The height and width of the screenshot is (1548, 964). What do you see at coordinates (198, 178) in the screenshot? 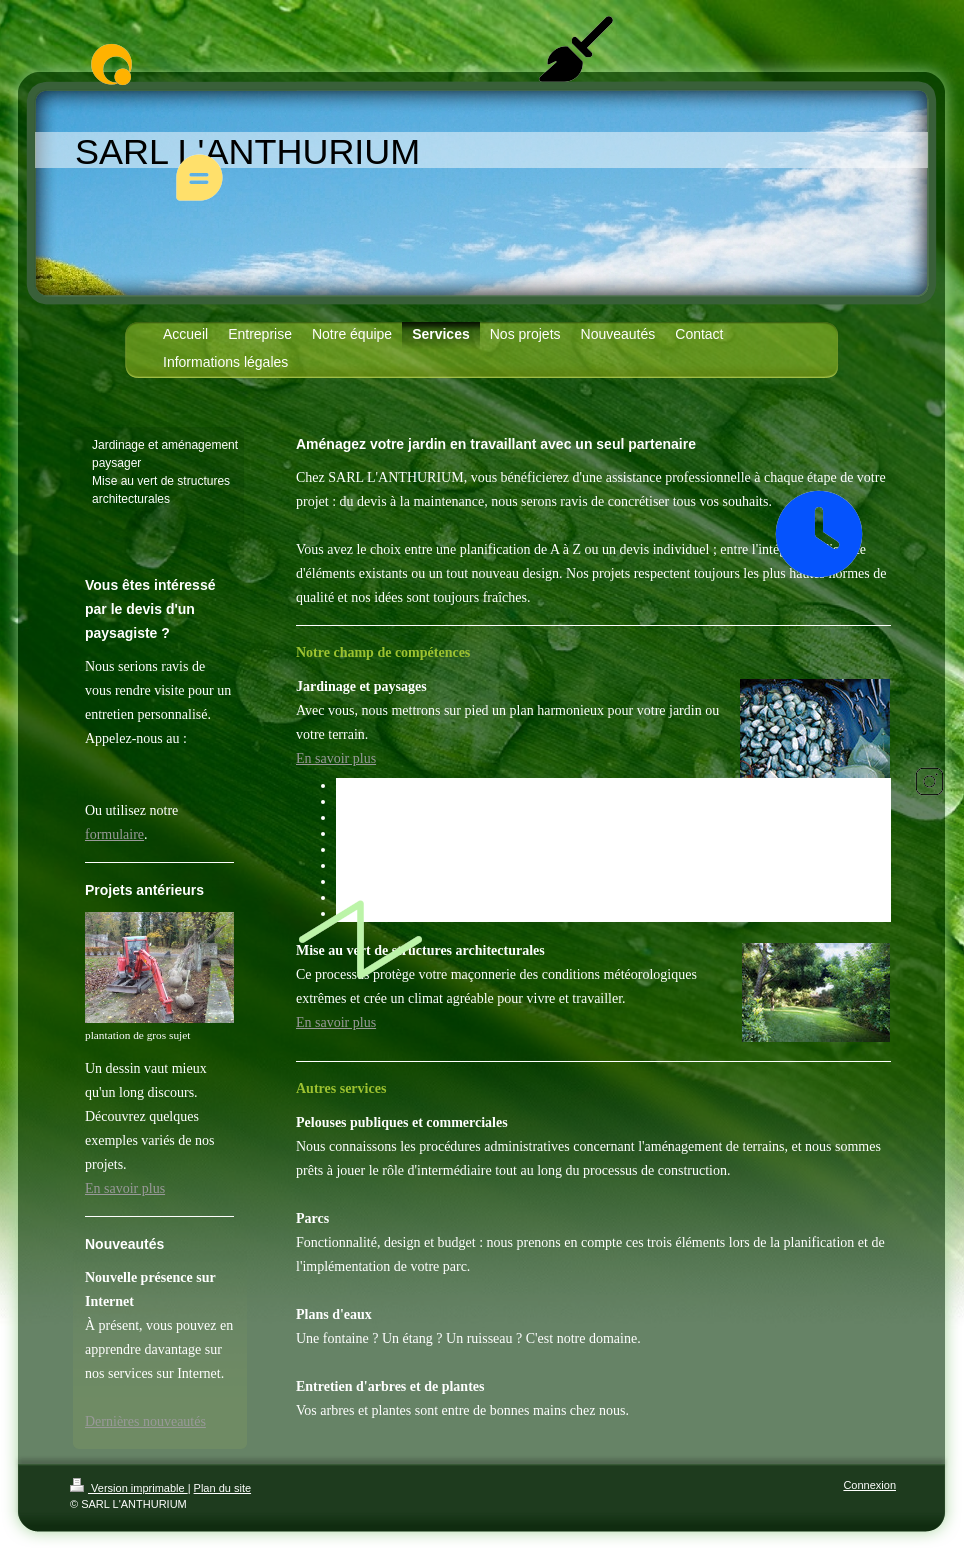
I see `open chat or messaging` at bounding box center [198, 178].